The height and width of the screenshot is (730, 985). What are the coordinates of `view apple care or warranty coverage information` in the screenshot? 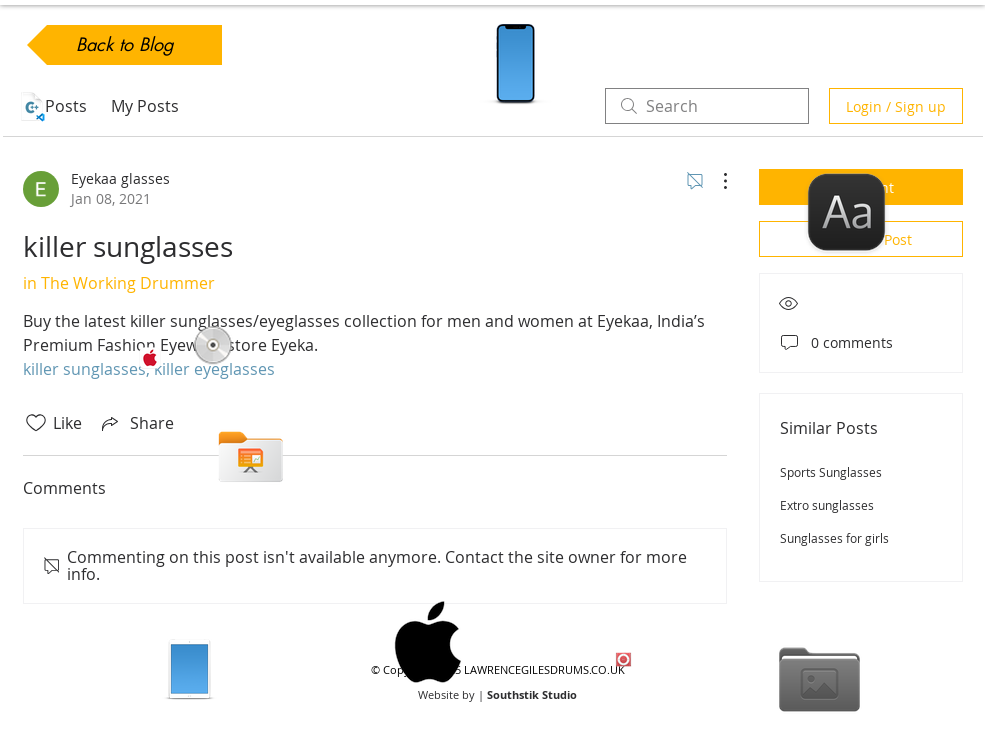 It's located at (150, 358).